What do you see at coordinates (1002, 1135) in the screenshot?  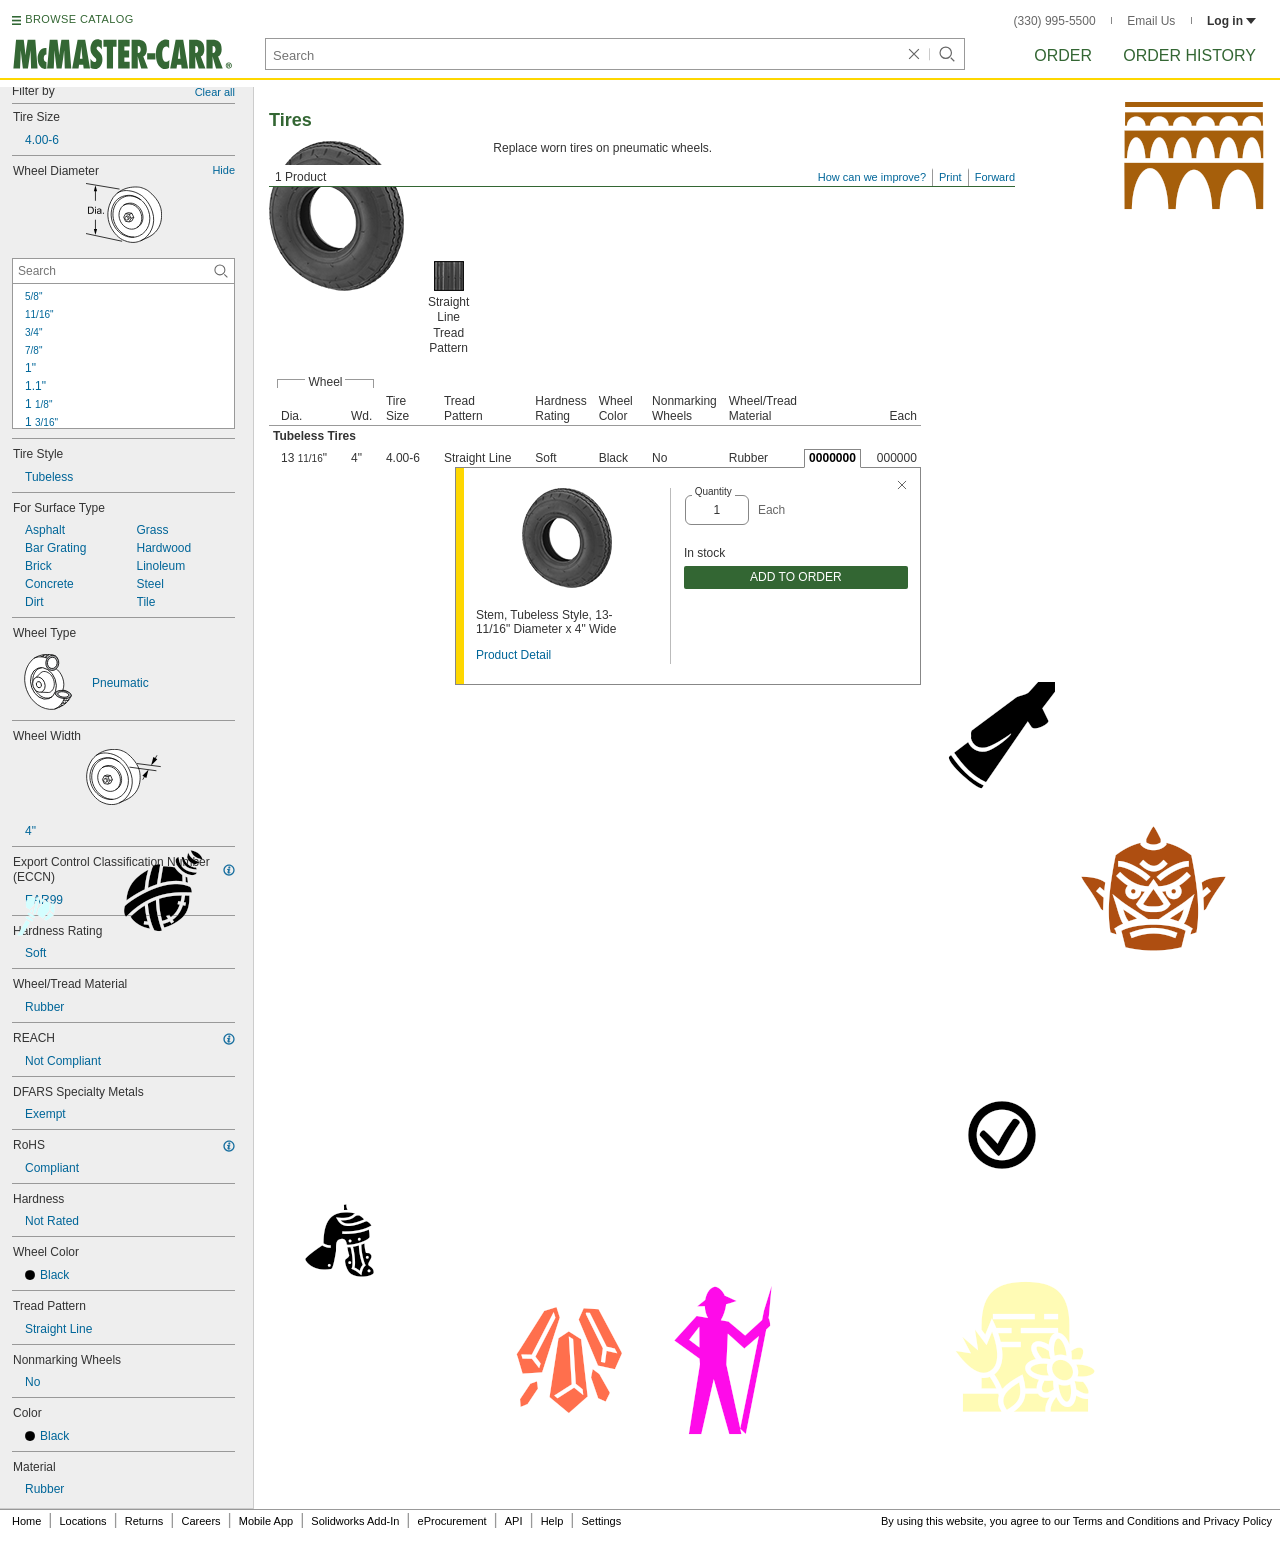 I see `indicates a confirmed or completed action` at bounding box center [1002, 1135].